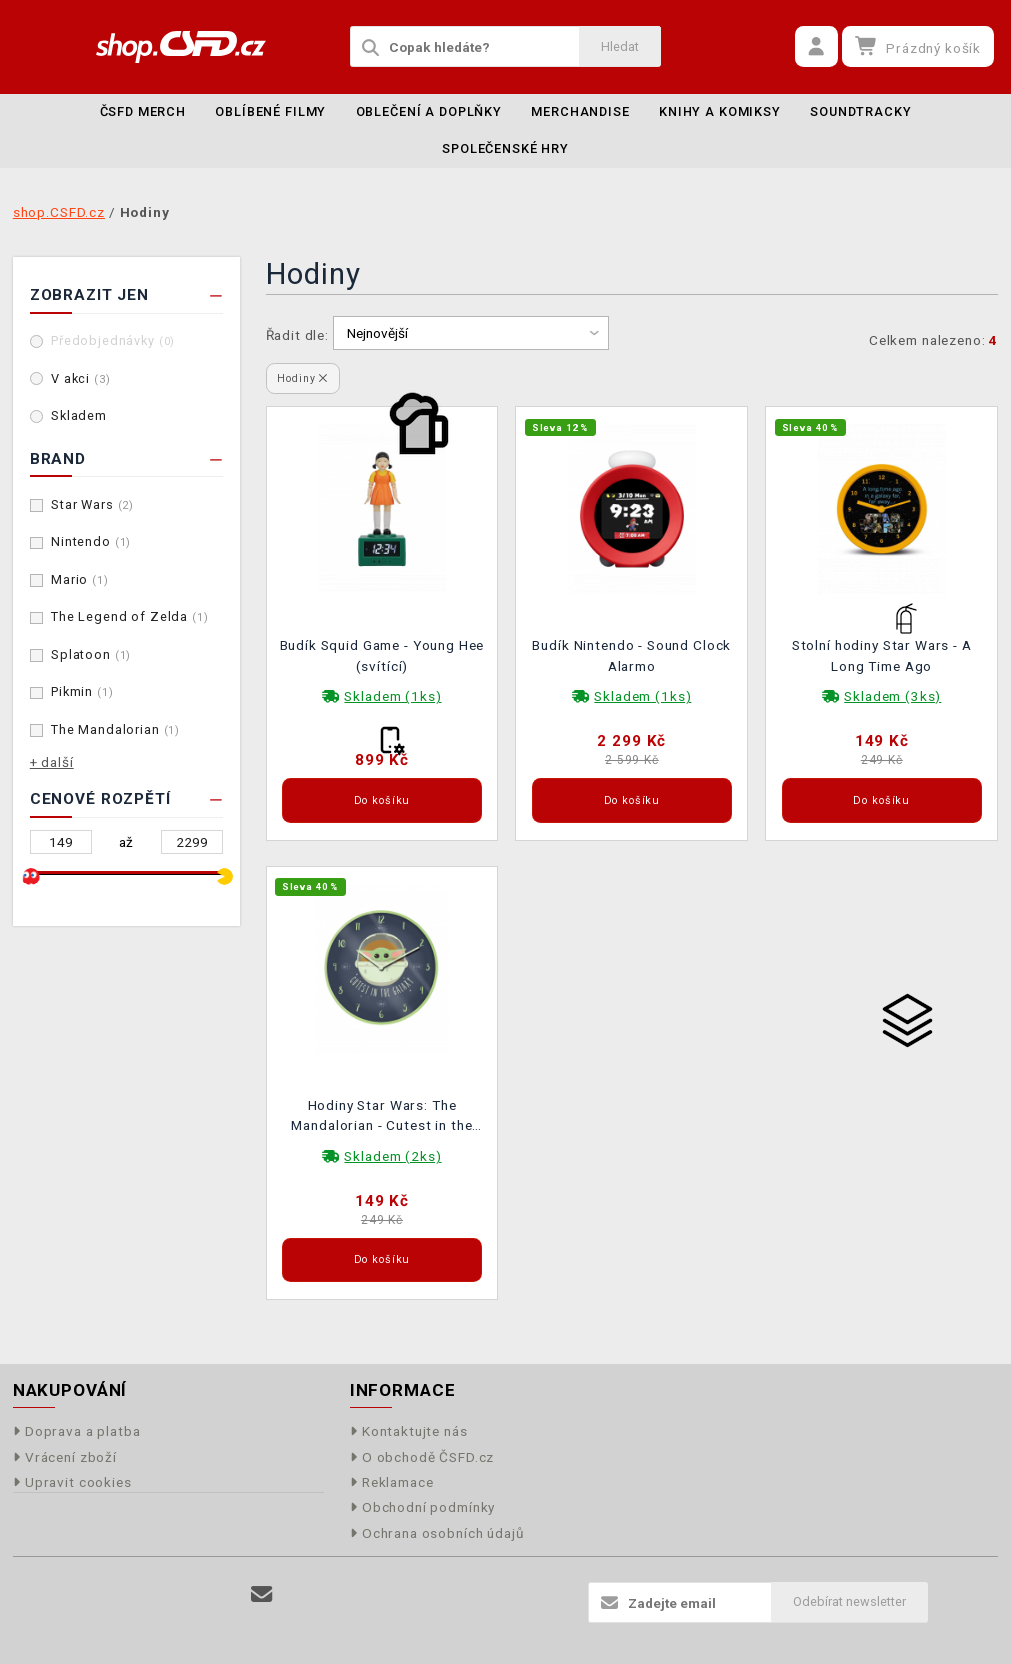 The height and width of the screenshot is (1664, 1011). I want to click on access fire safety information, so click(905, 619).